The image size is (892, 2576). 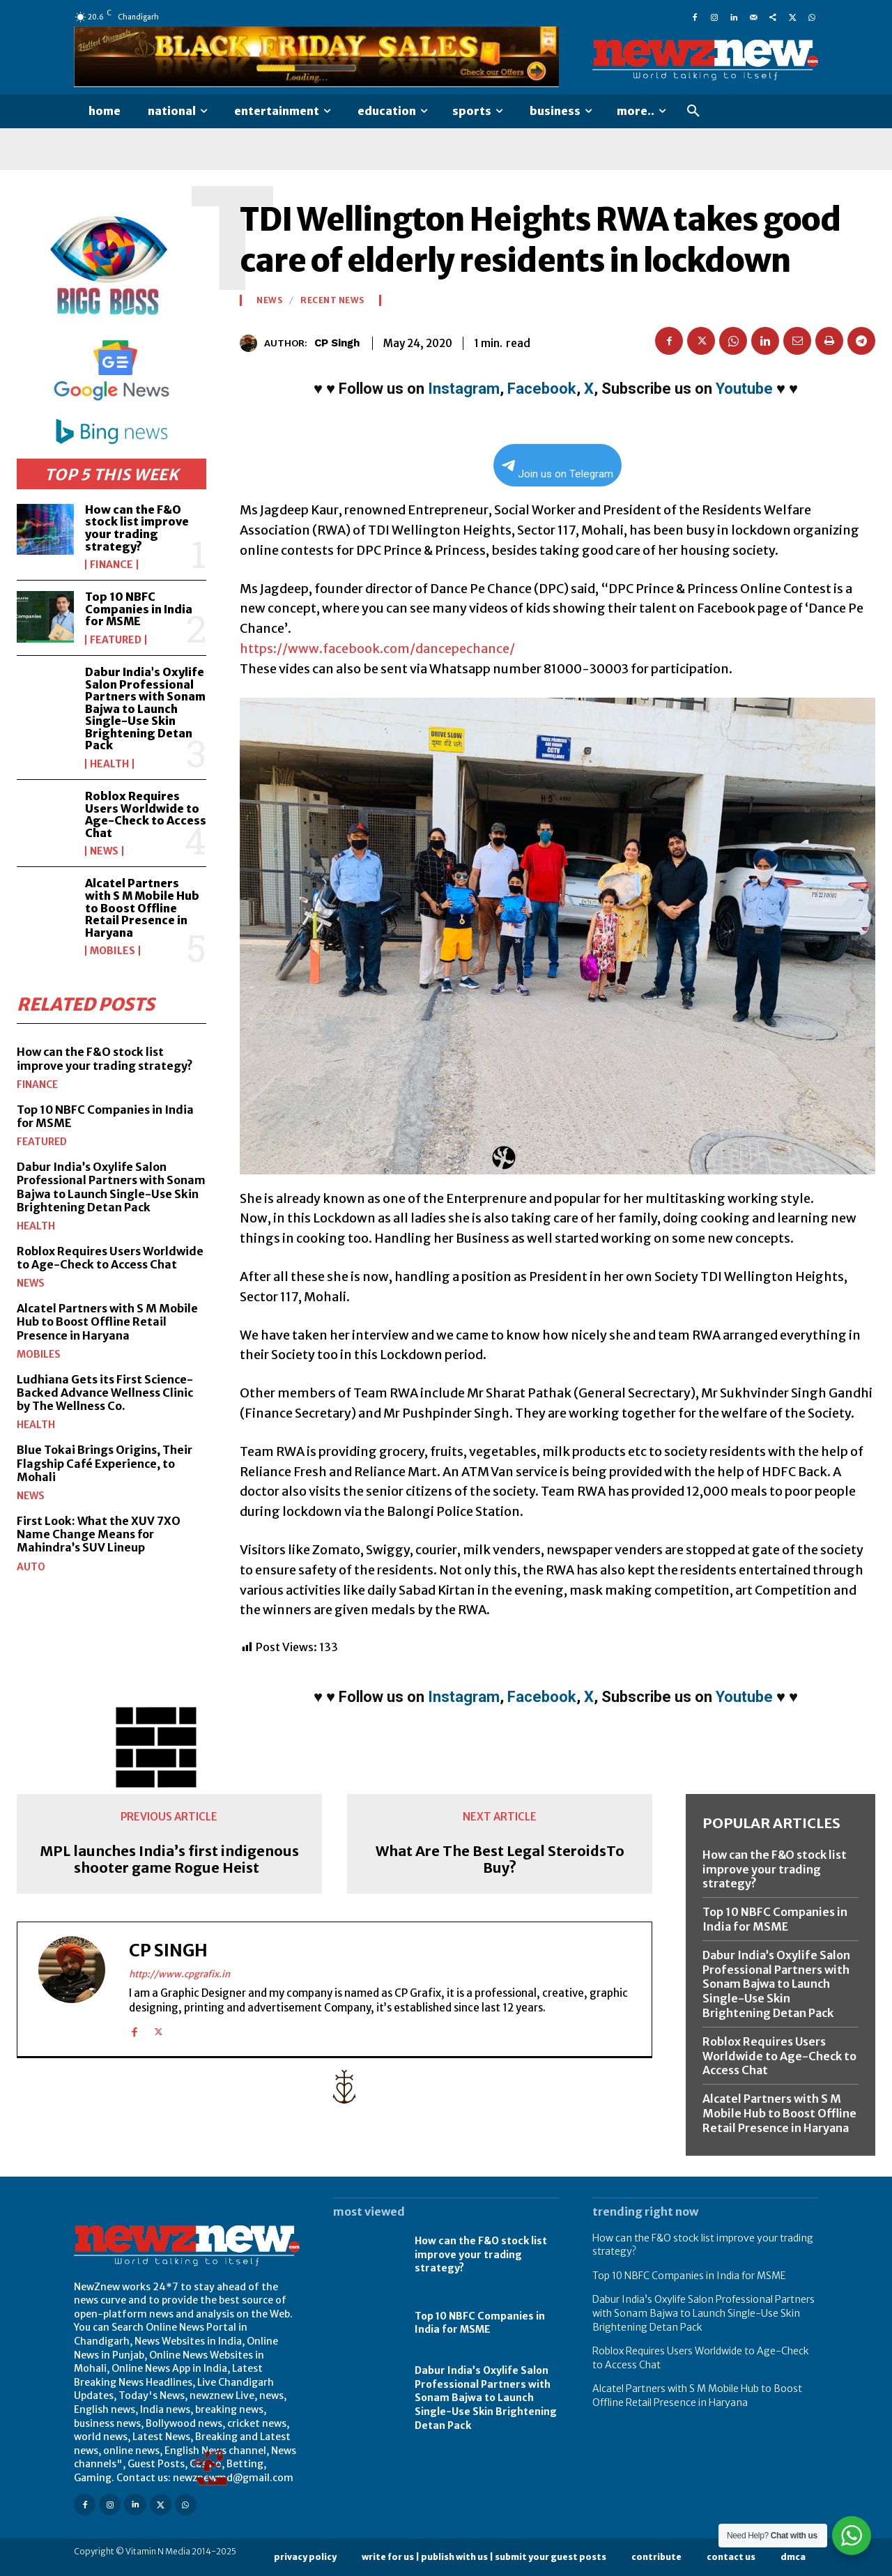 What do you see at coordinates (344, 2087) in the screenshot?
I see `camargue cross symbol representing faith, hope, and love` at bounding box center [344, 2087].